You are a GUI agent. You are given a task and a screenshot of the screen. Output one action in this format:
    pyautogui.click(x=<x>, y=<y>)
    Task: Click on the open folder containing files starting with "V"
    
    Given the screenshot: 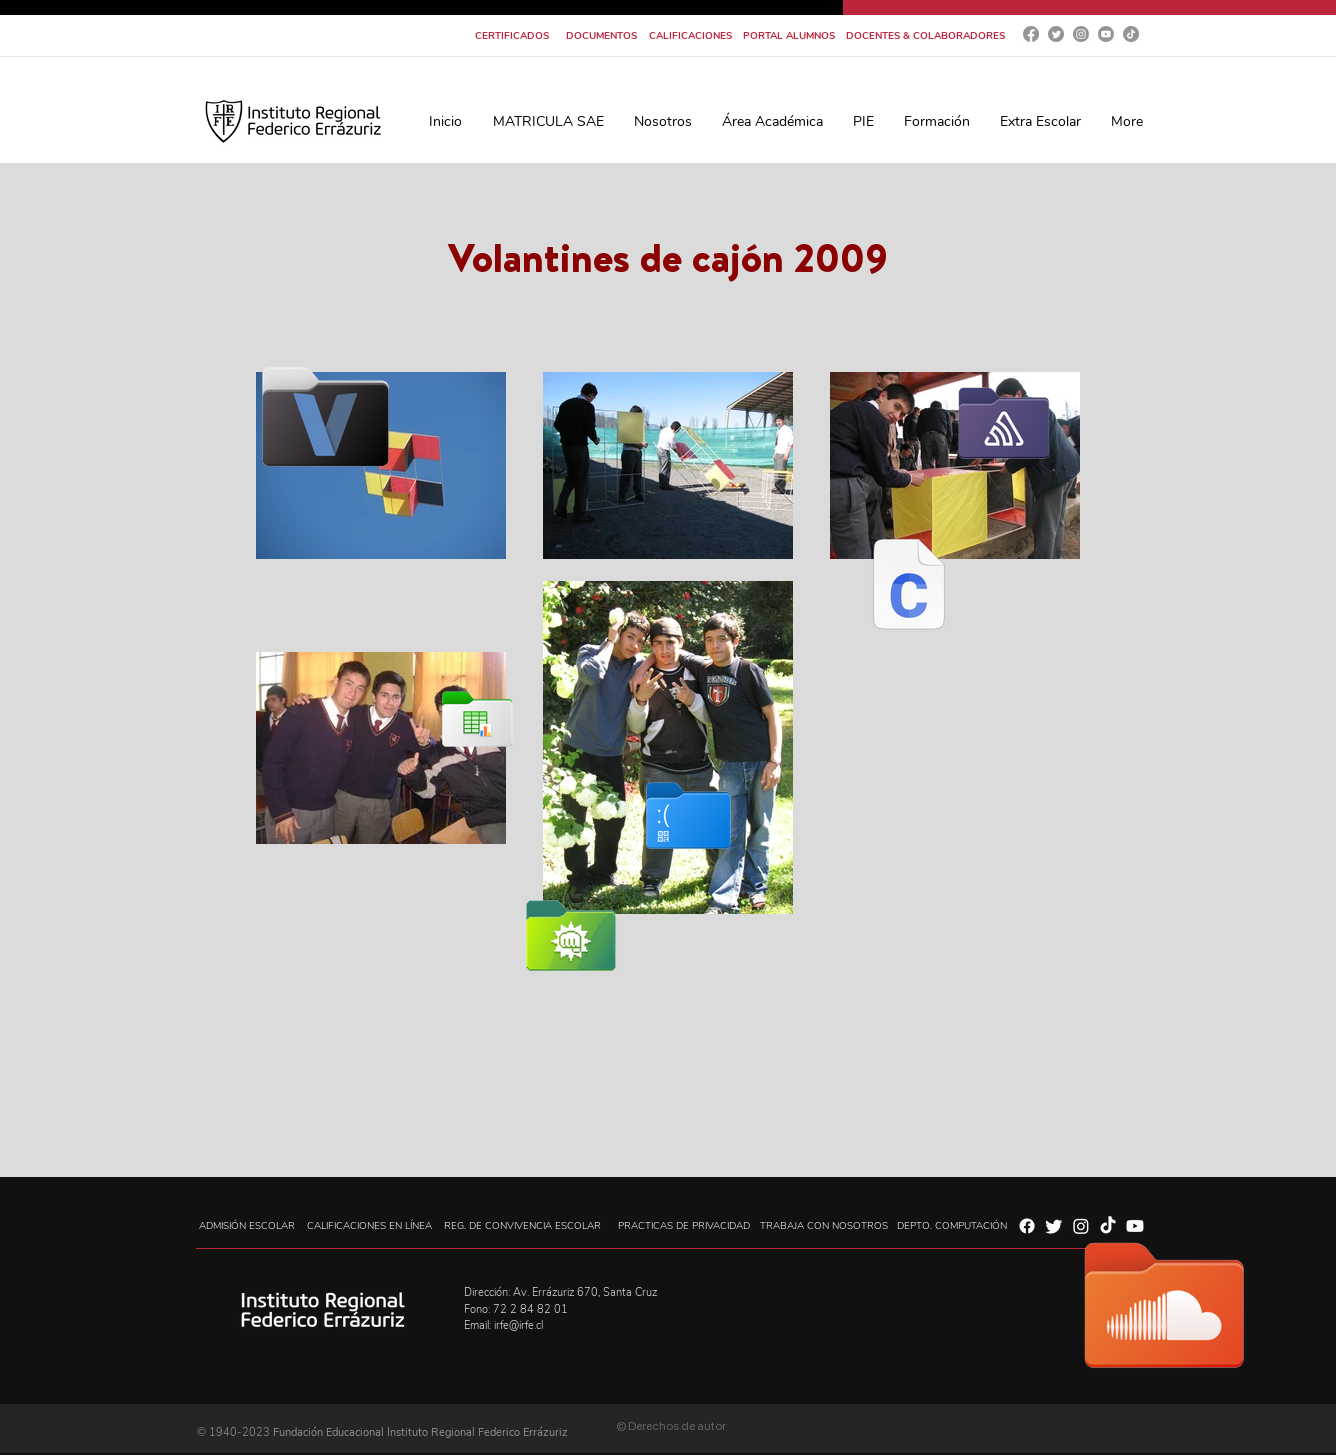 What is the action you would take?
    pyautogui.click(x=325, y=420)
    